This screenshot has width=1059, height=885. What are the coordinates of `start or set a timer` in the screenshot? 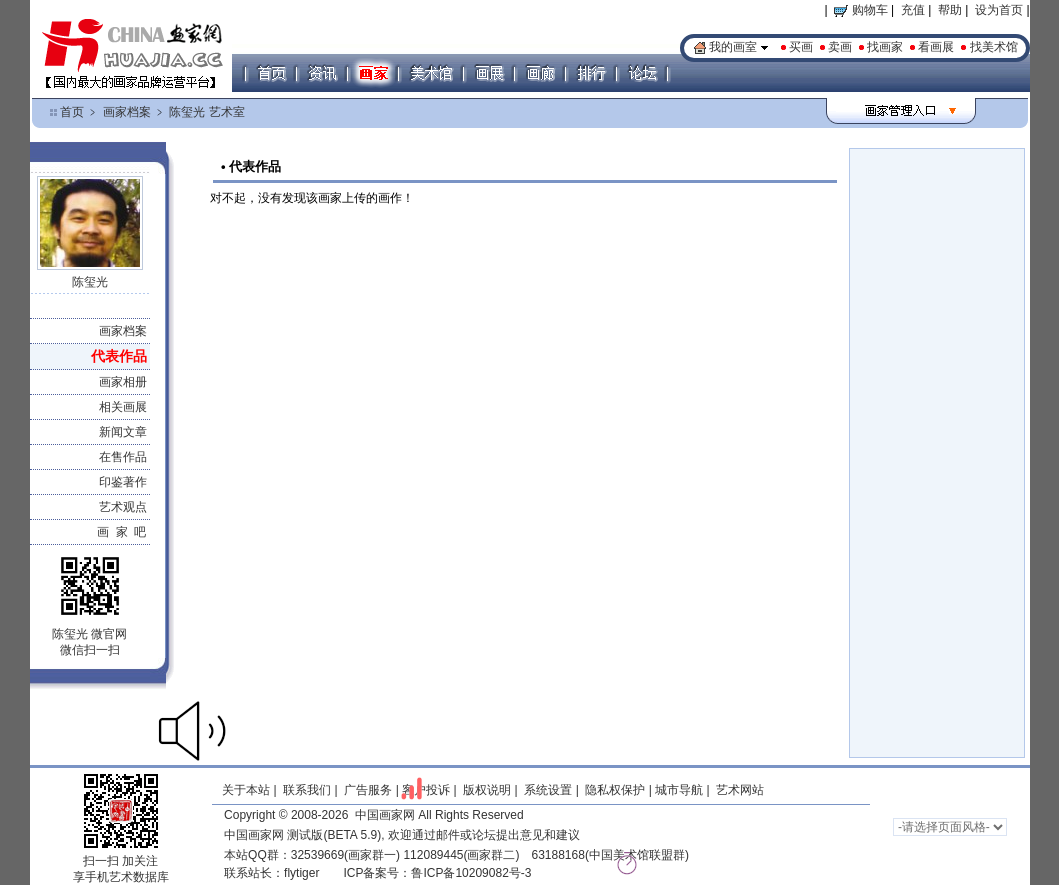 It's located at (627, 864).